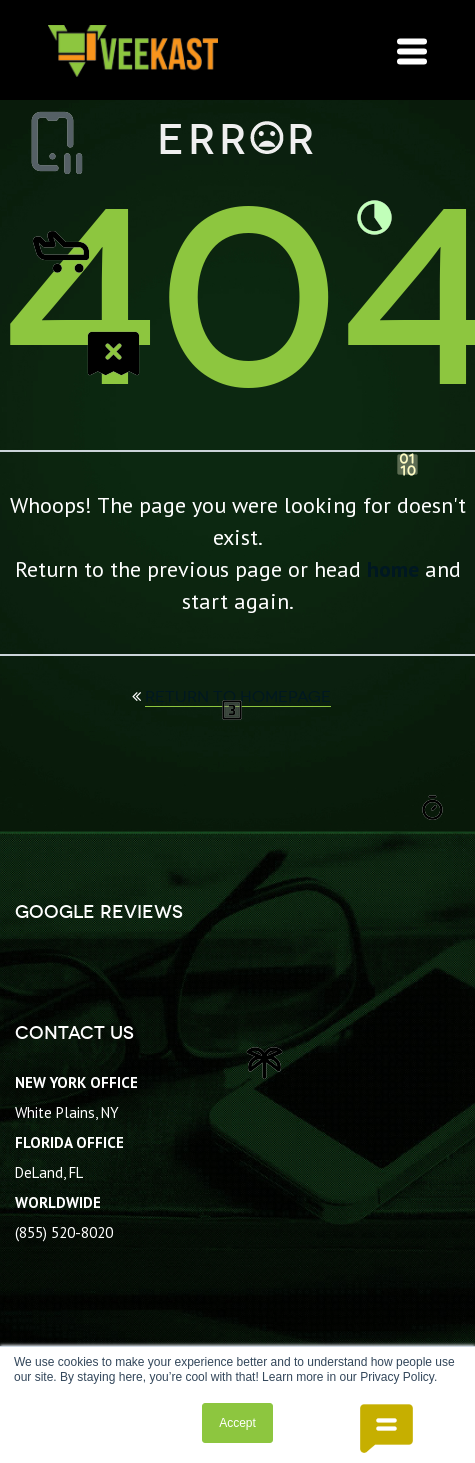 Image resolution: width=475 pixels, height=1463 pixels. What do you see at coordinates (52, 141) in the screenshot?
I see `pause mobile device activity` at bounding box center [52, 141].